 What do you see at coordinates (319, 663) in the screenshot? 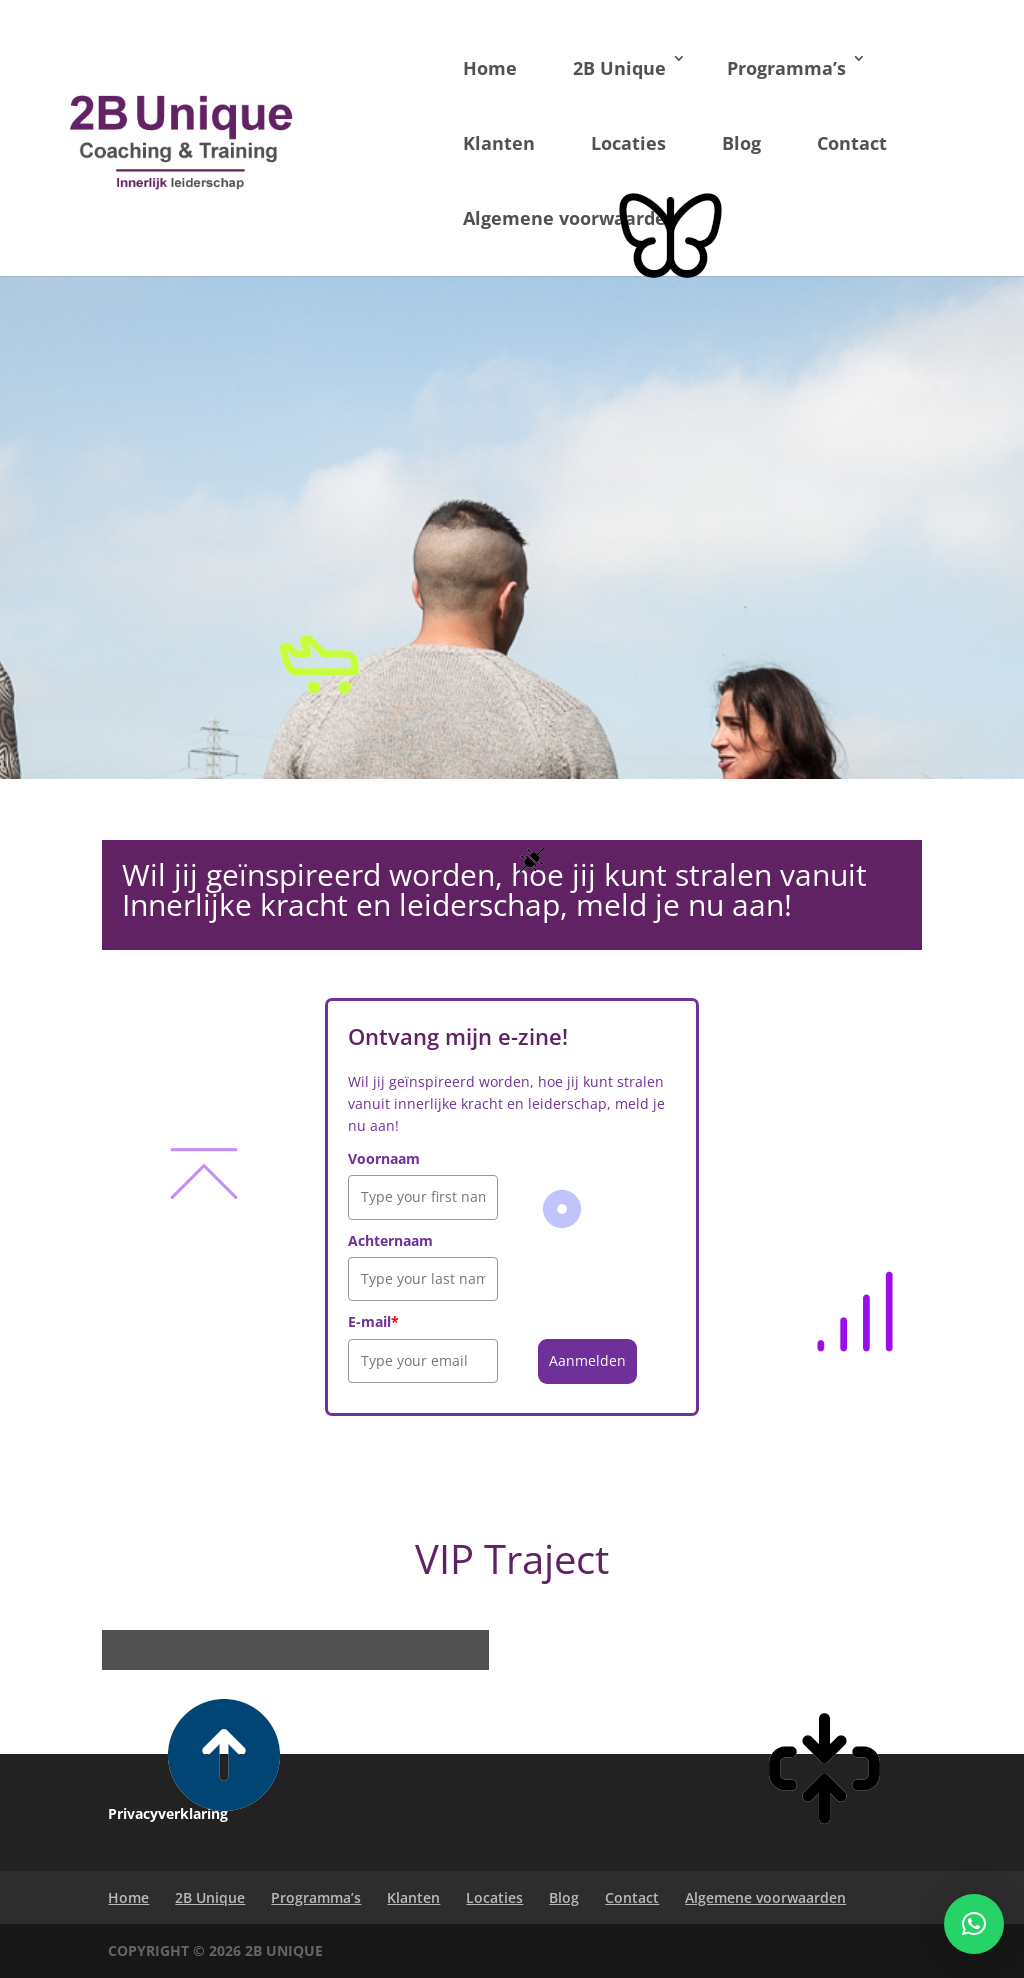
I see `indicates flight is taxiing or on the ground` at bounding box center [319, 663].